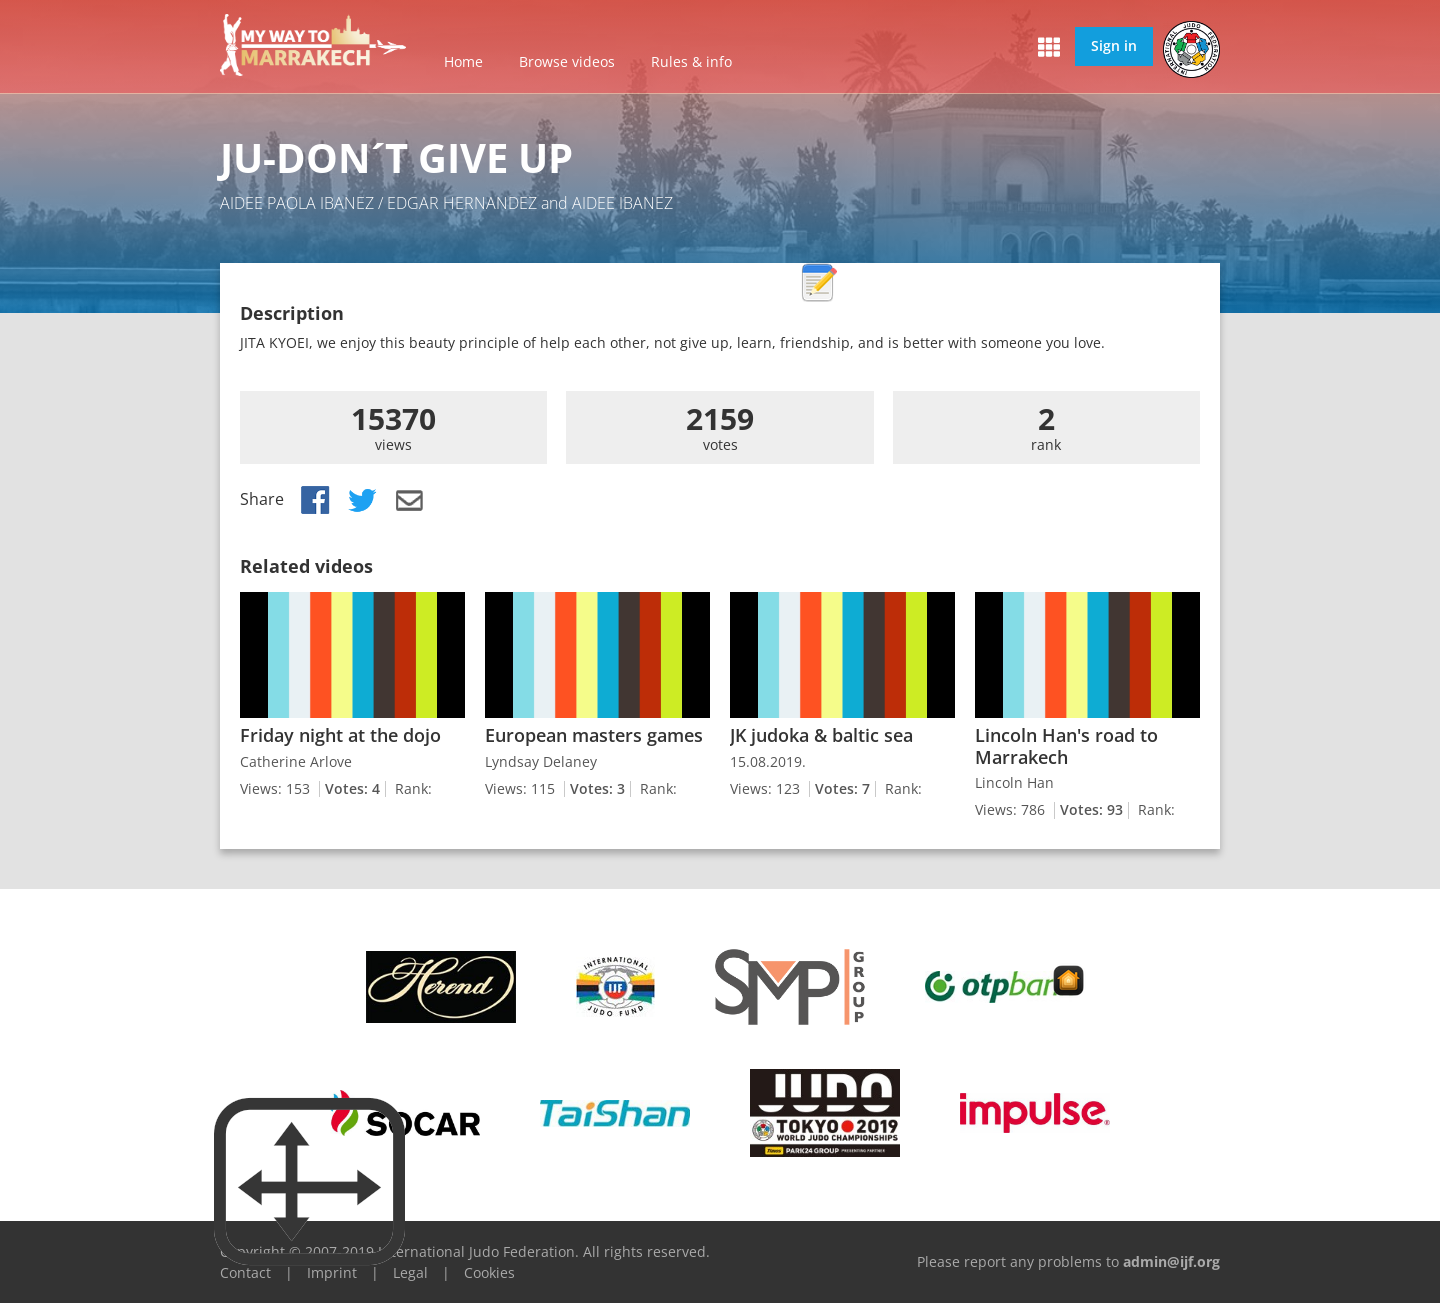 The height and width of the screenshot is (1303, 1440). I want to click on open the home app, so click(1068, 980).